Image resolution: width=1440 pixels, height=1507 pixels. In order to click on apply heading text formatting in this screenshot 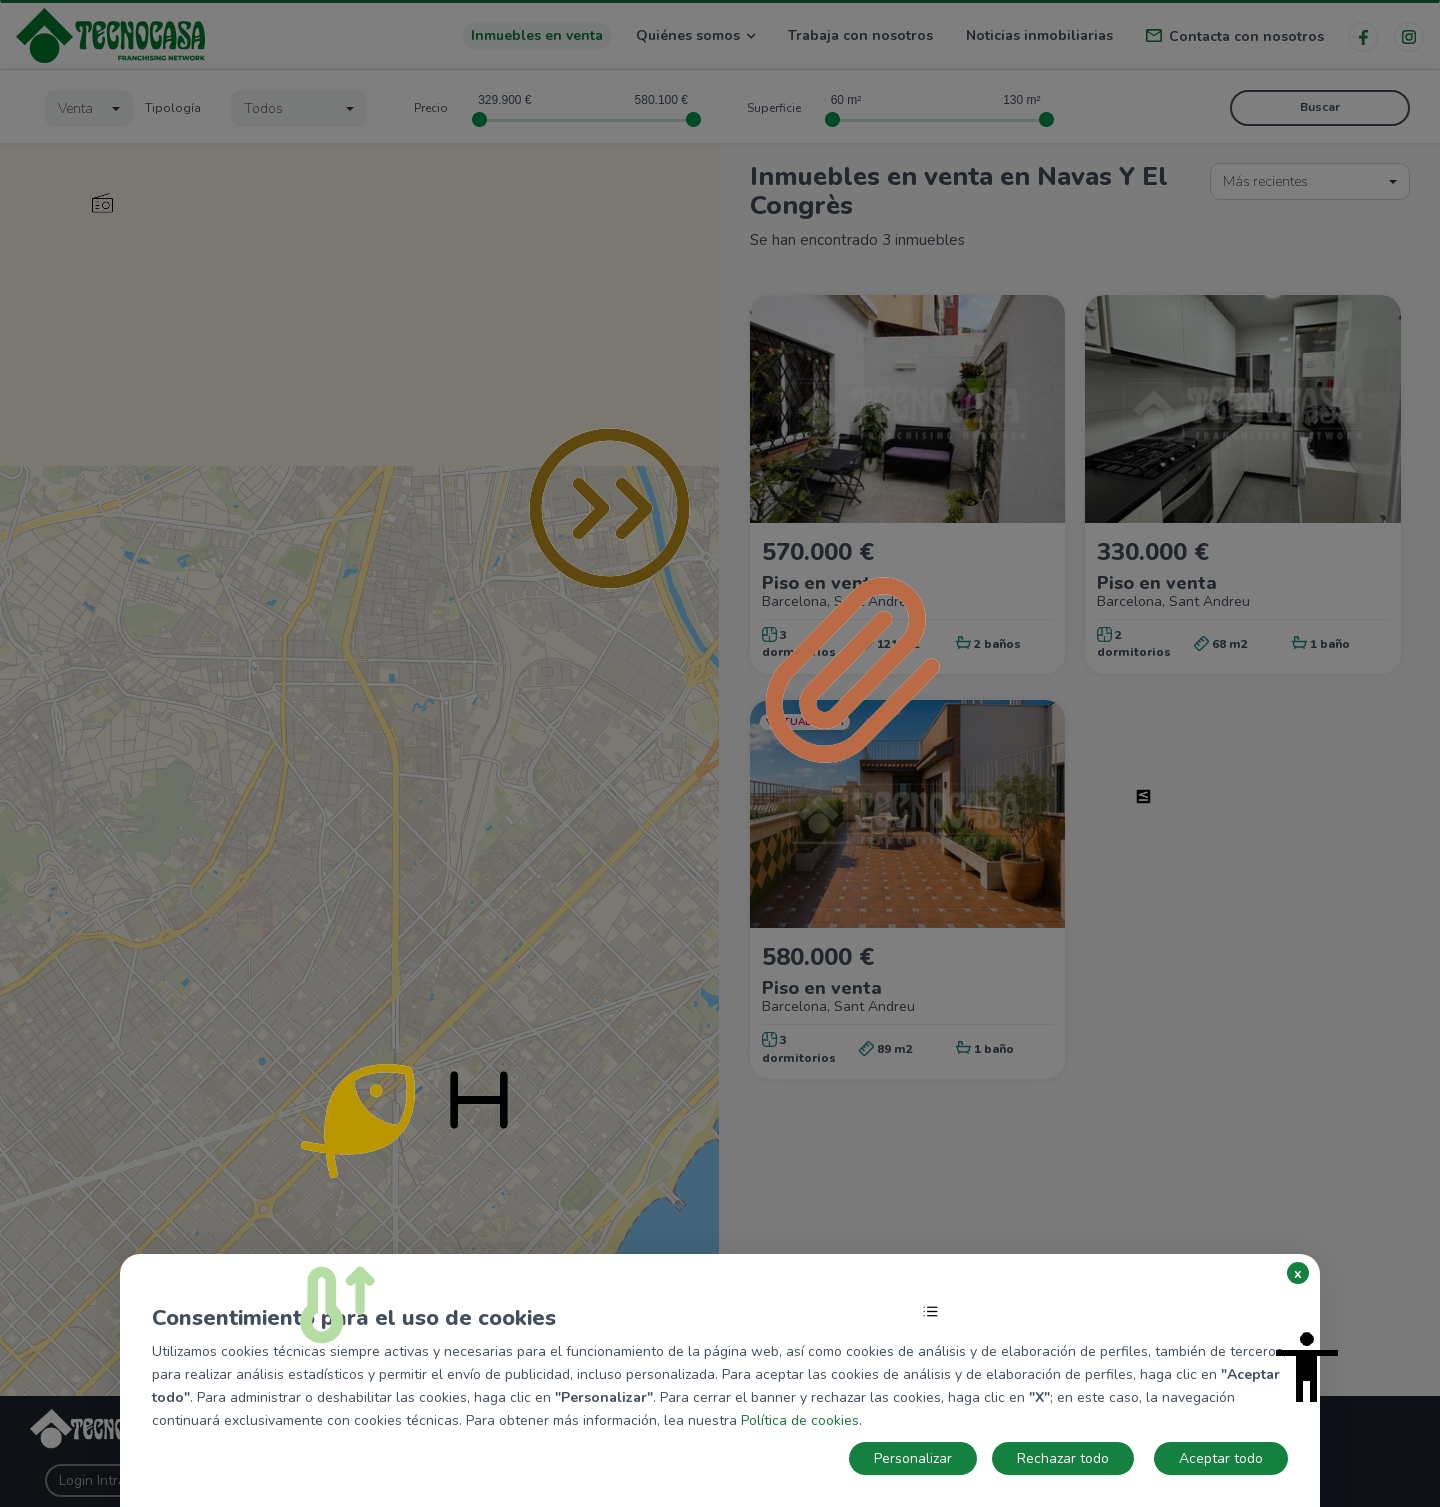, I will do `click(479, 1100)`.